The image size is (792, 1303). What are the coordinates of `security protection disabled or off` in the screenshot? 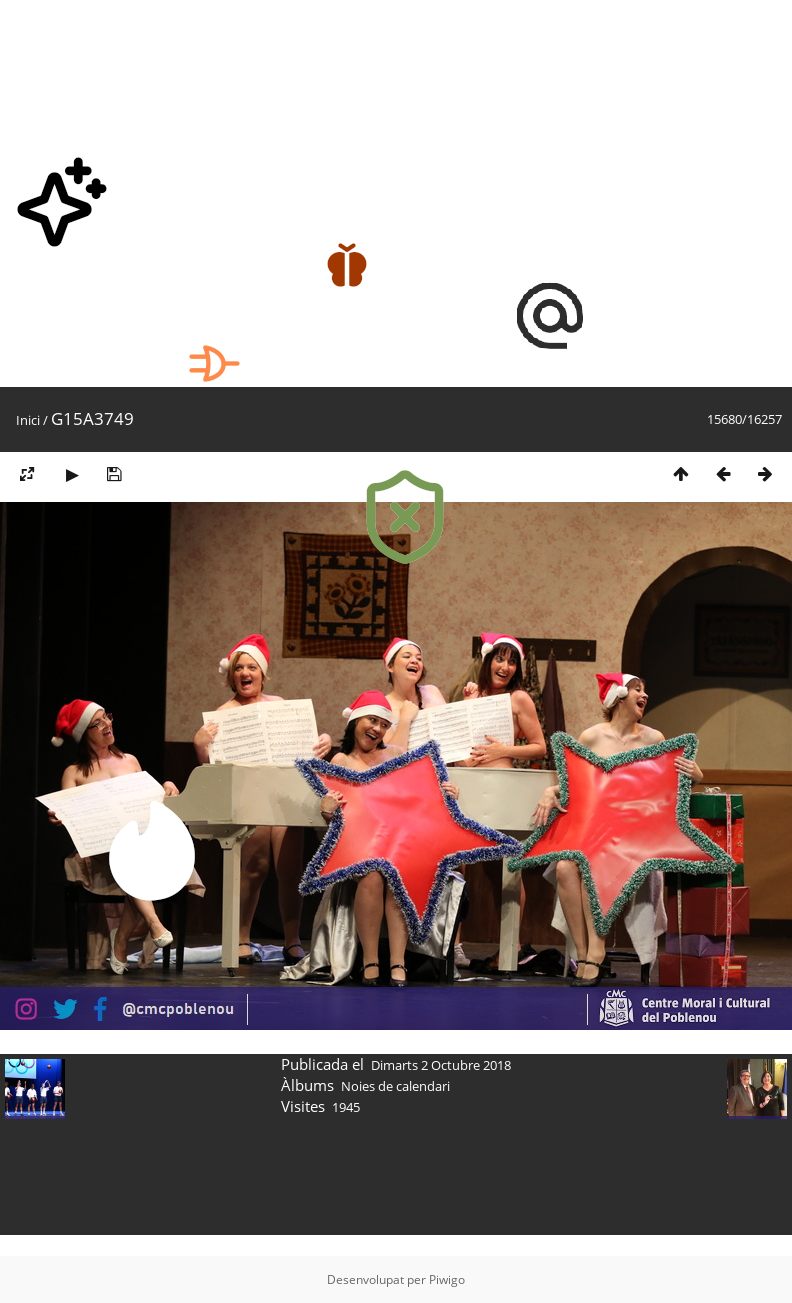 It's located at (405, 517).